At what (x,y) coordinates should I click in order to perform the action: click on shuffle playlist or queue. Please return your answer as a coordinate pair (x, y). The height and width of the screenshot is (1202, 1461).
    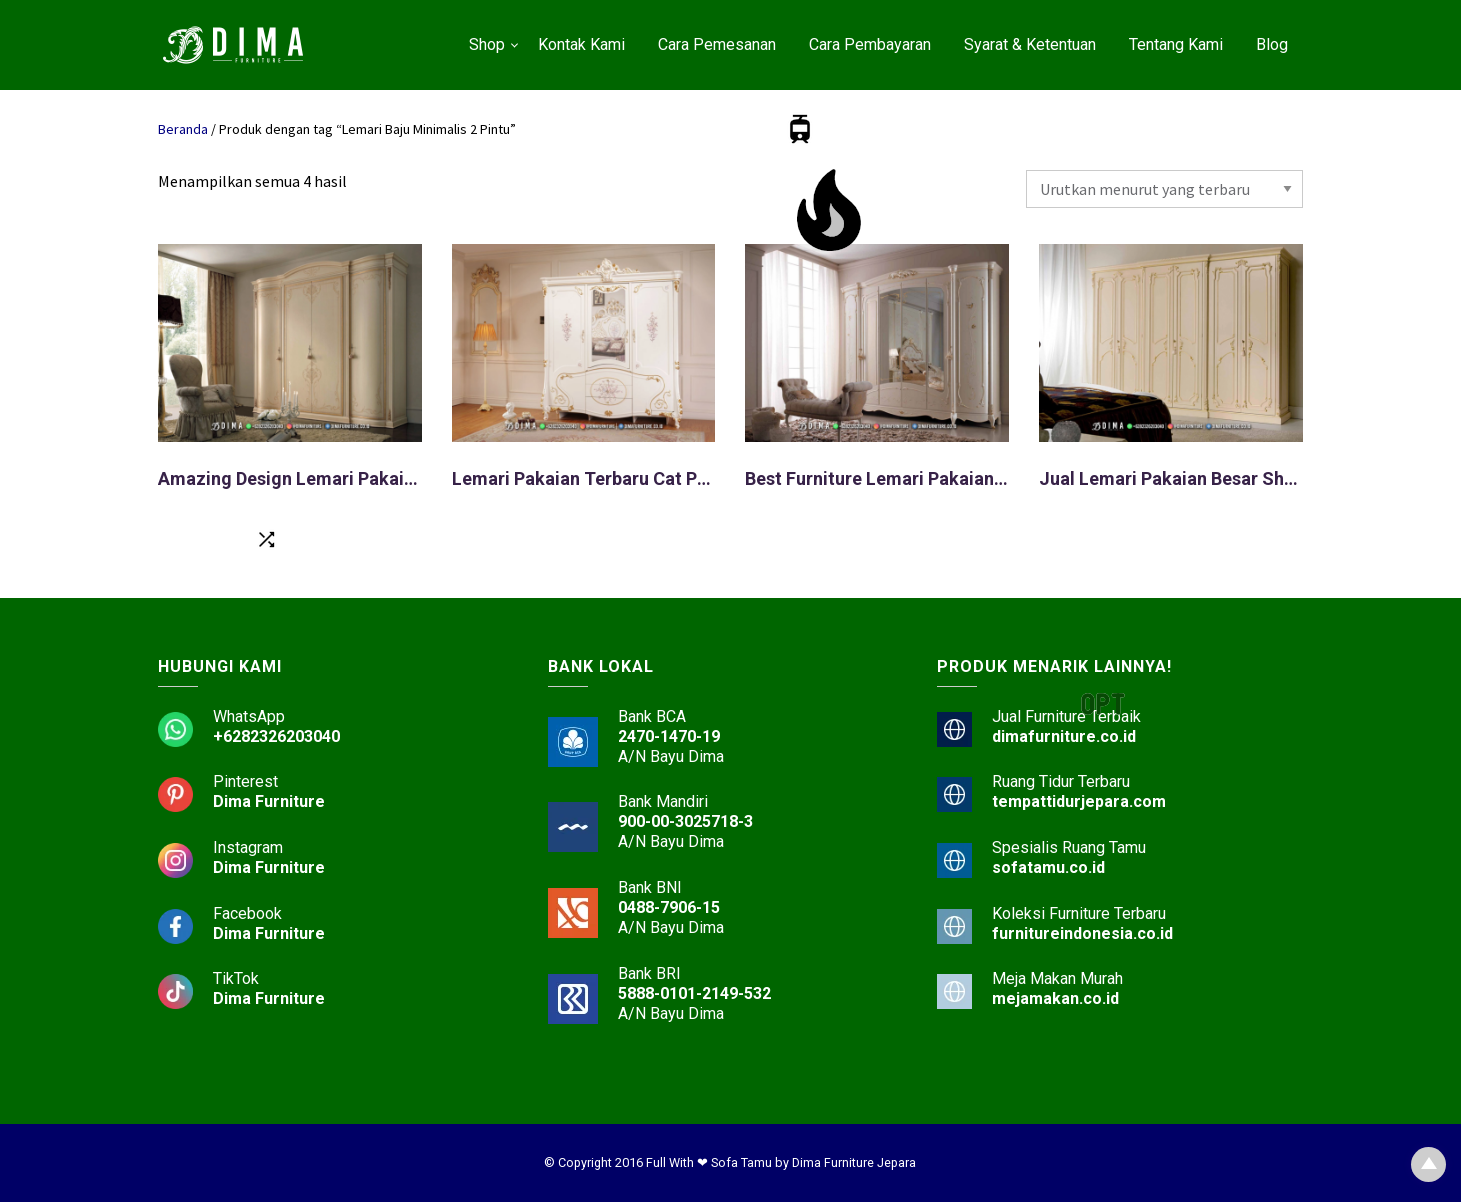
    Looking at the image, I should click on (266, 539).